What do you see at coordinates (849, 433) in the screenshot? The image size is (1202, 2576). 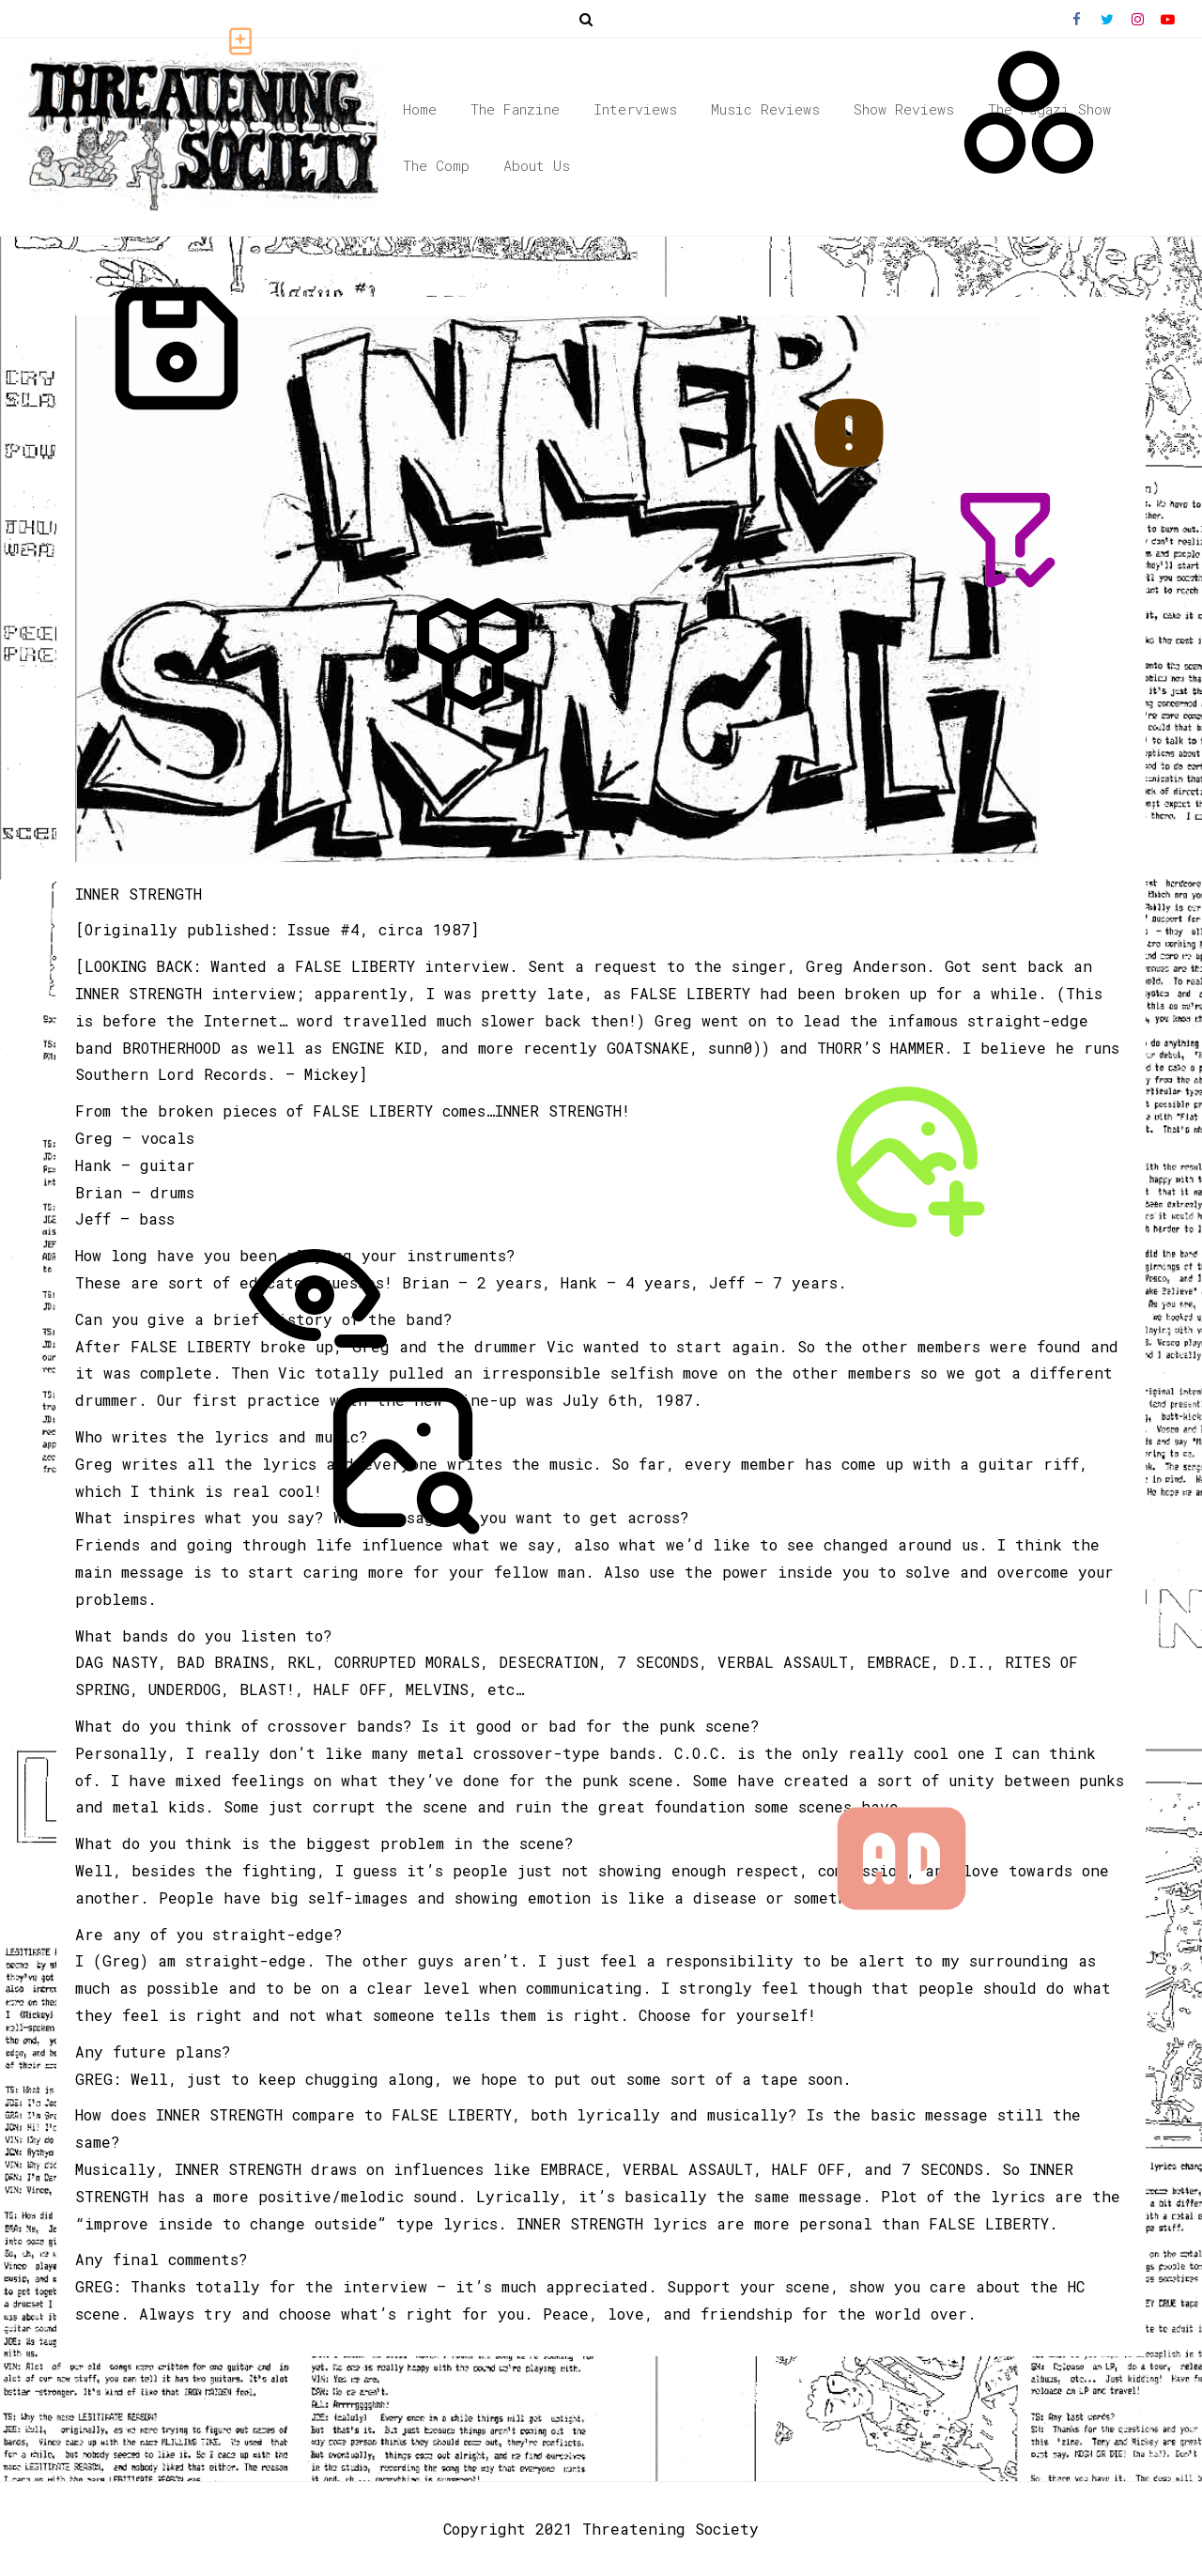 I see `indicates a warning or alert status` at bounding box center [849, 433].